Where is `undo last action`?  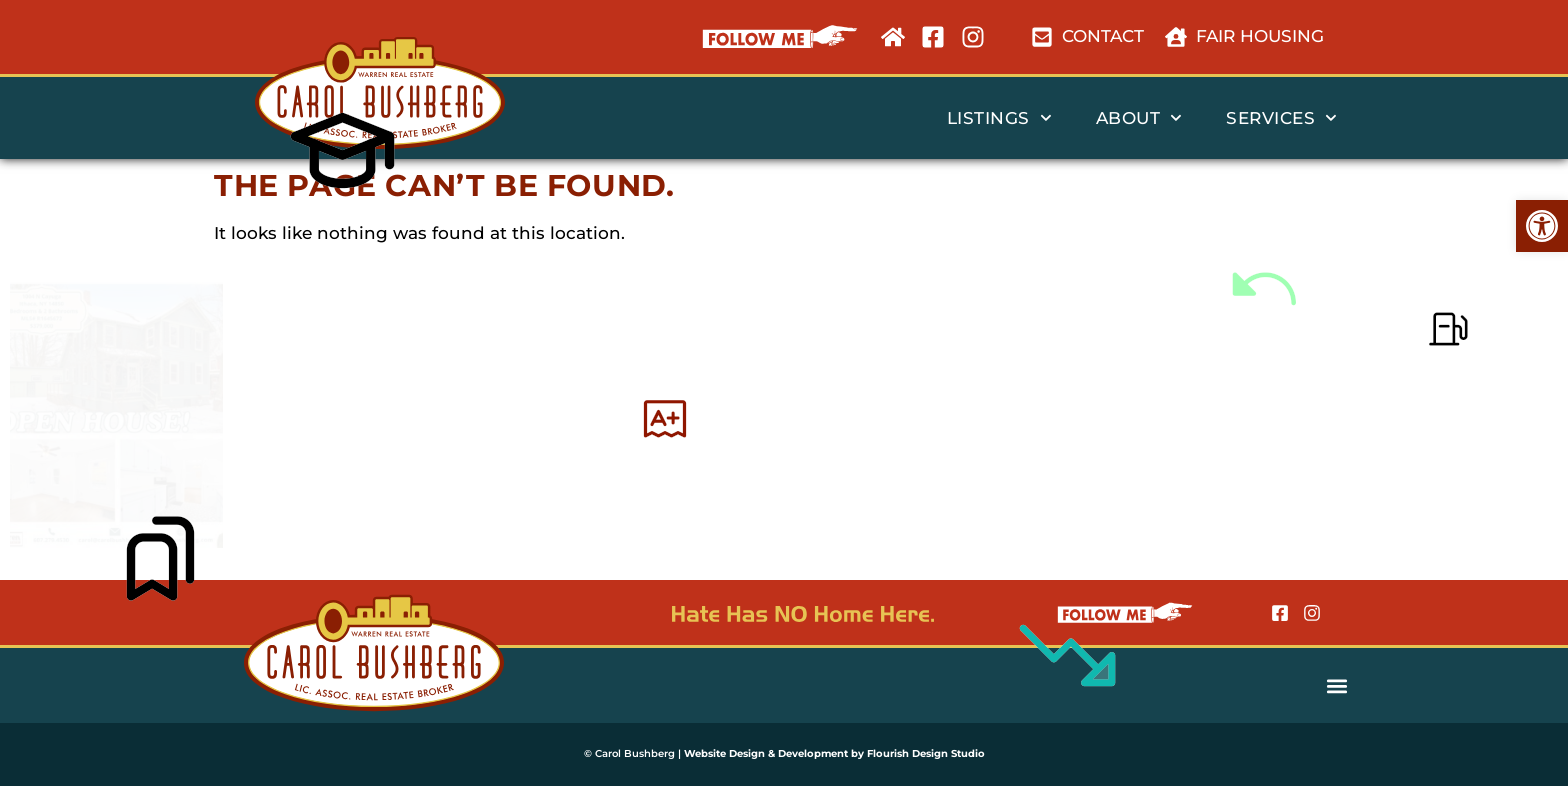
undo last action is located at coordinates (1265, 286).